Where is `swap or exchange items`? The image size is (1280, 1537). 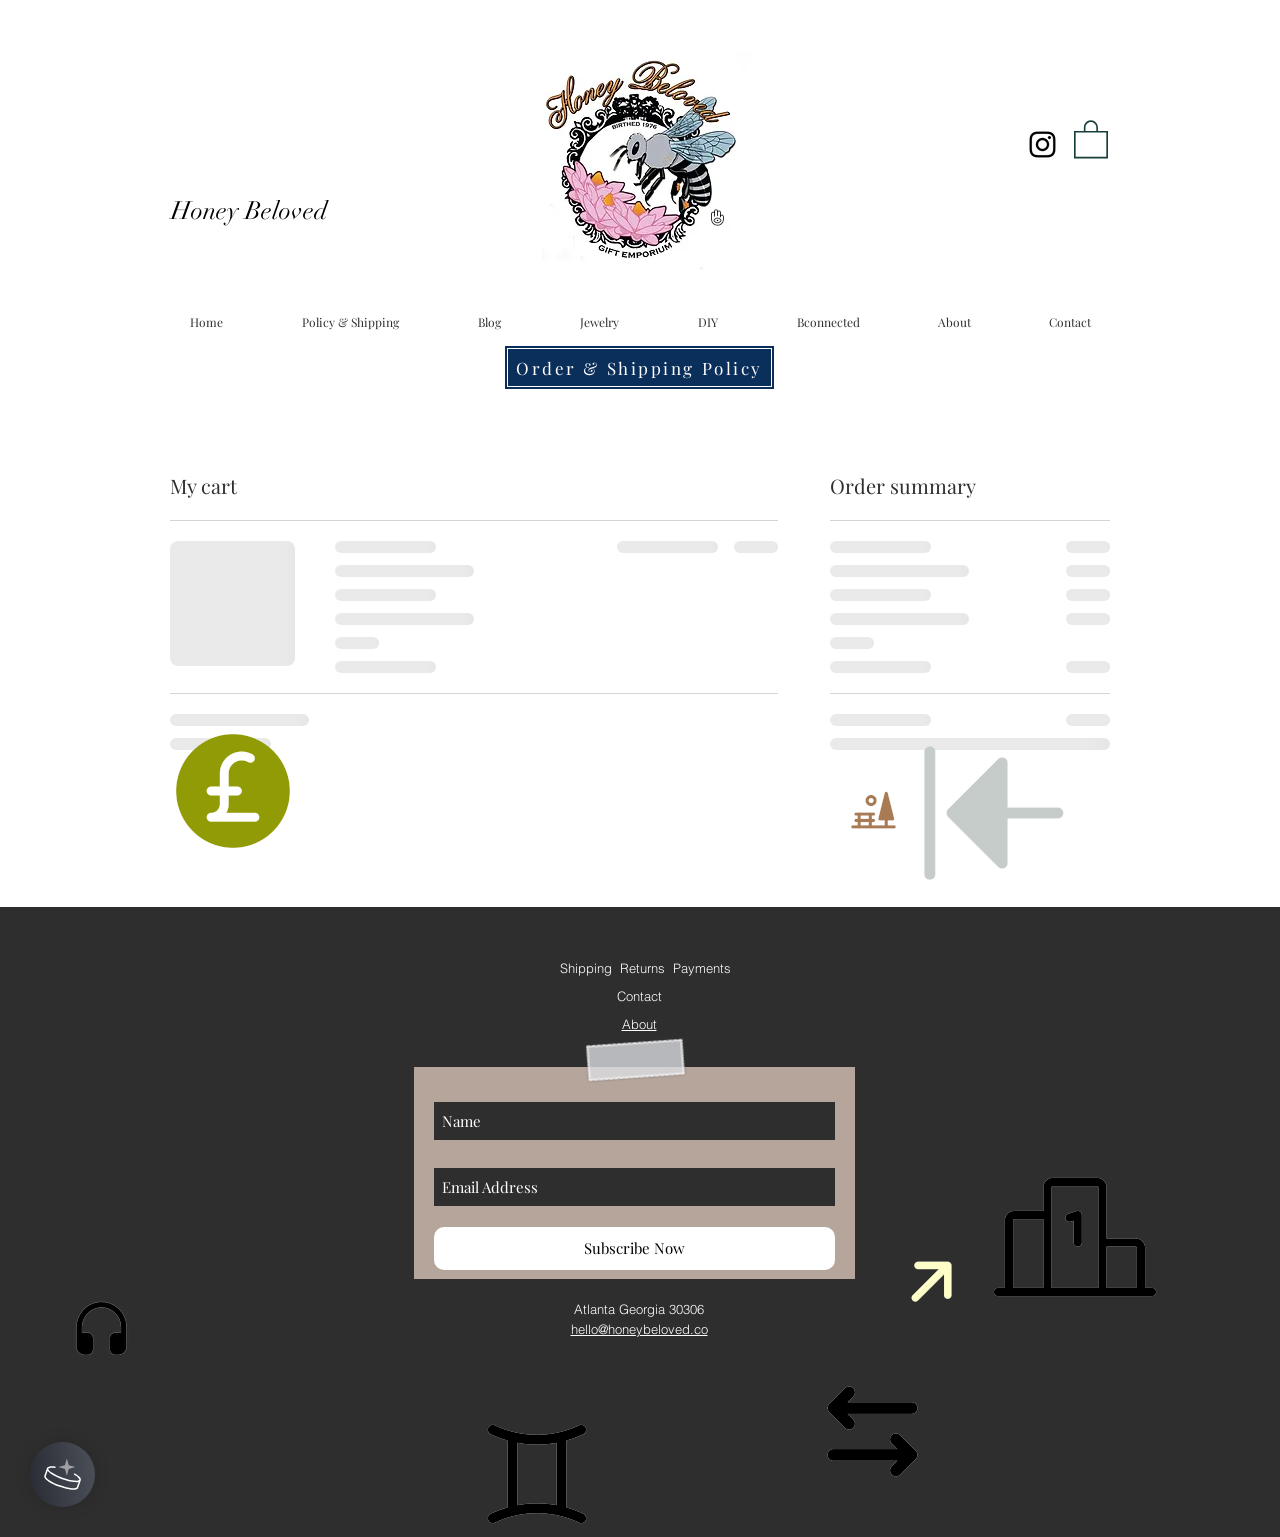
swap or exchange items is located at coordinates (872, 1431).